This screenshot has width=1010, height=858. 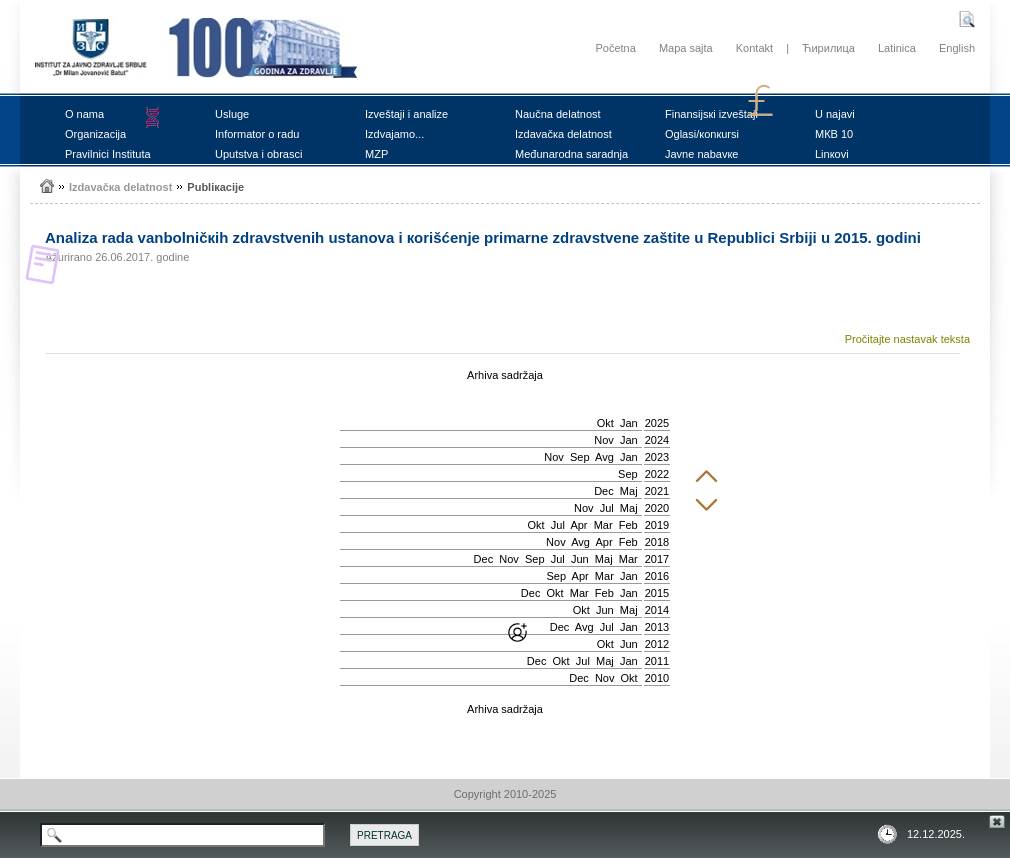 I want to click on add a new user or contact, so click(x=517, y=632).